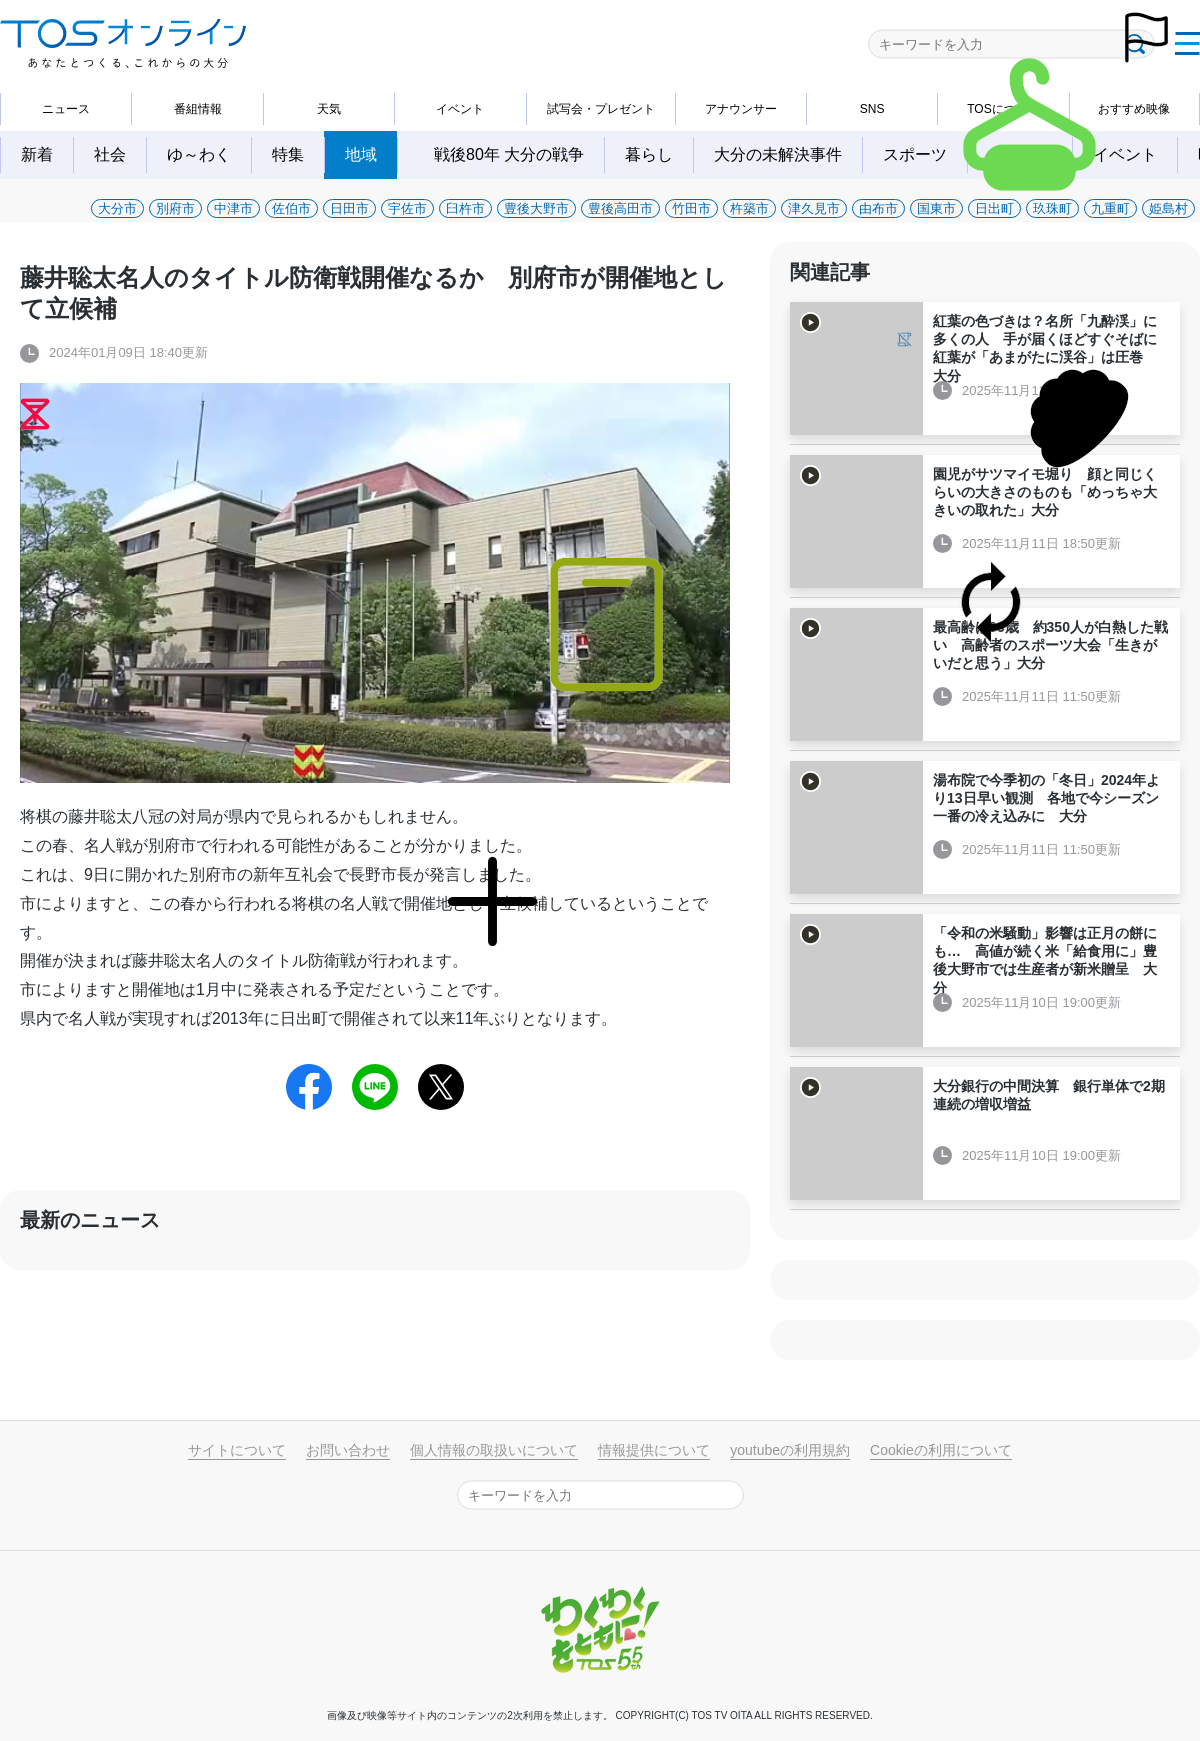 This screenshot has height=1741, width=1200. Describe the element at coordinates (1146, 37) in the screenshot. I see `flag or mark an item for follow-up` at that location.